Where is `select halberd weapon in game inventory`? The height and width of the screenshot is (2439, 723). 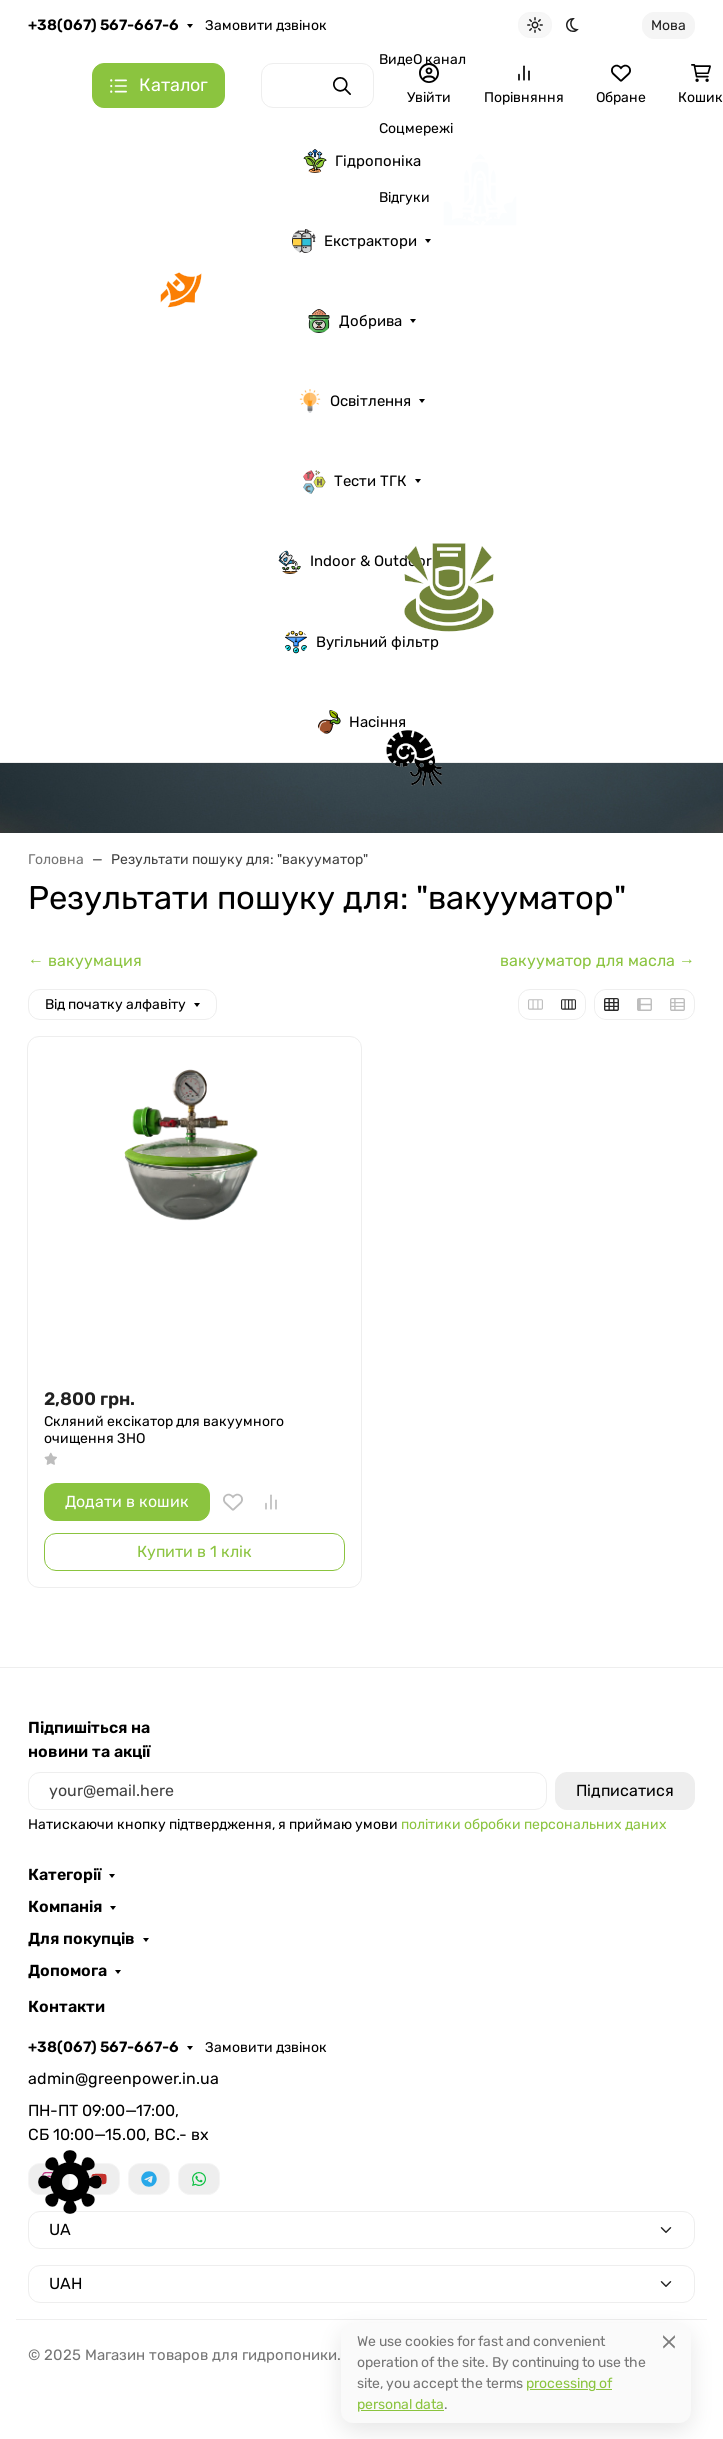
select halberd weapon in game inventory is located at coordinates (181, 292).